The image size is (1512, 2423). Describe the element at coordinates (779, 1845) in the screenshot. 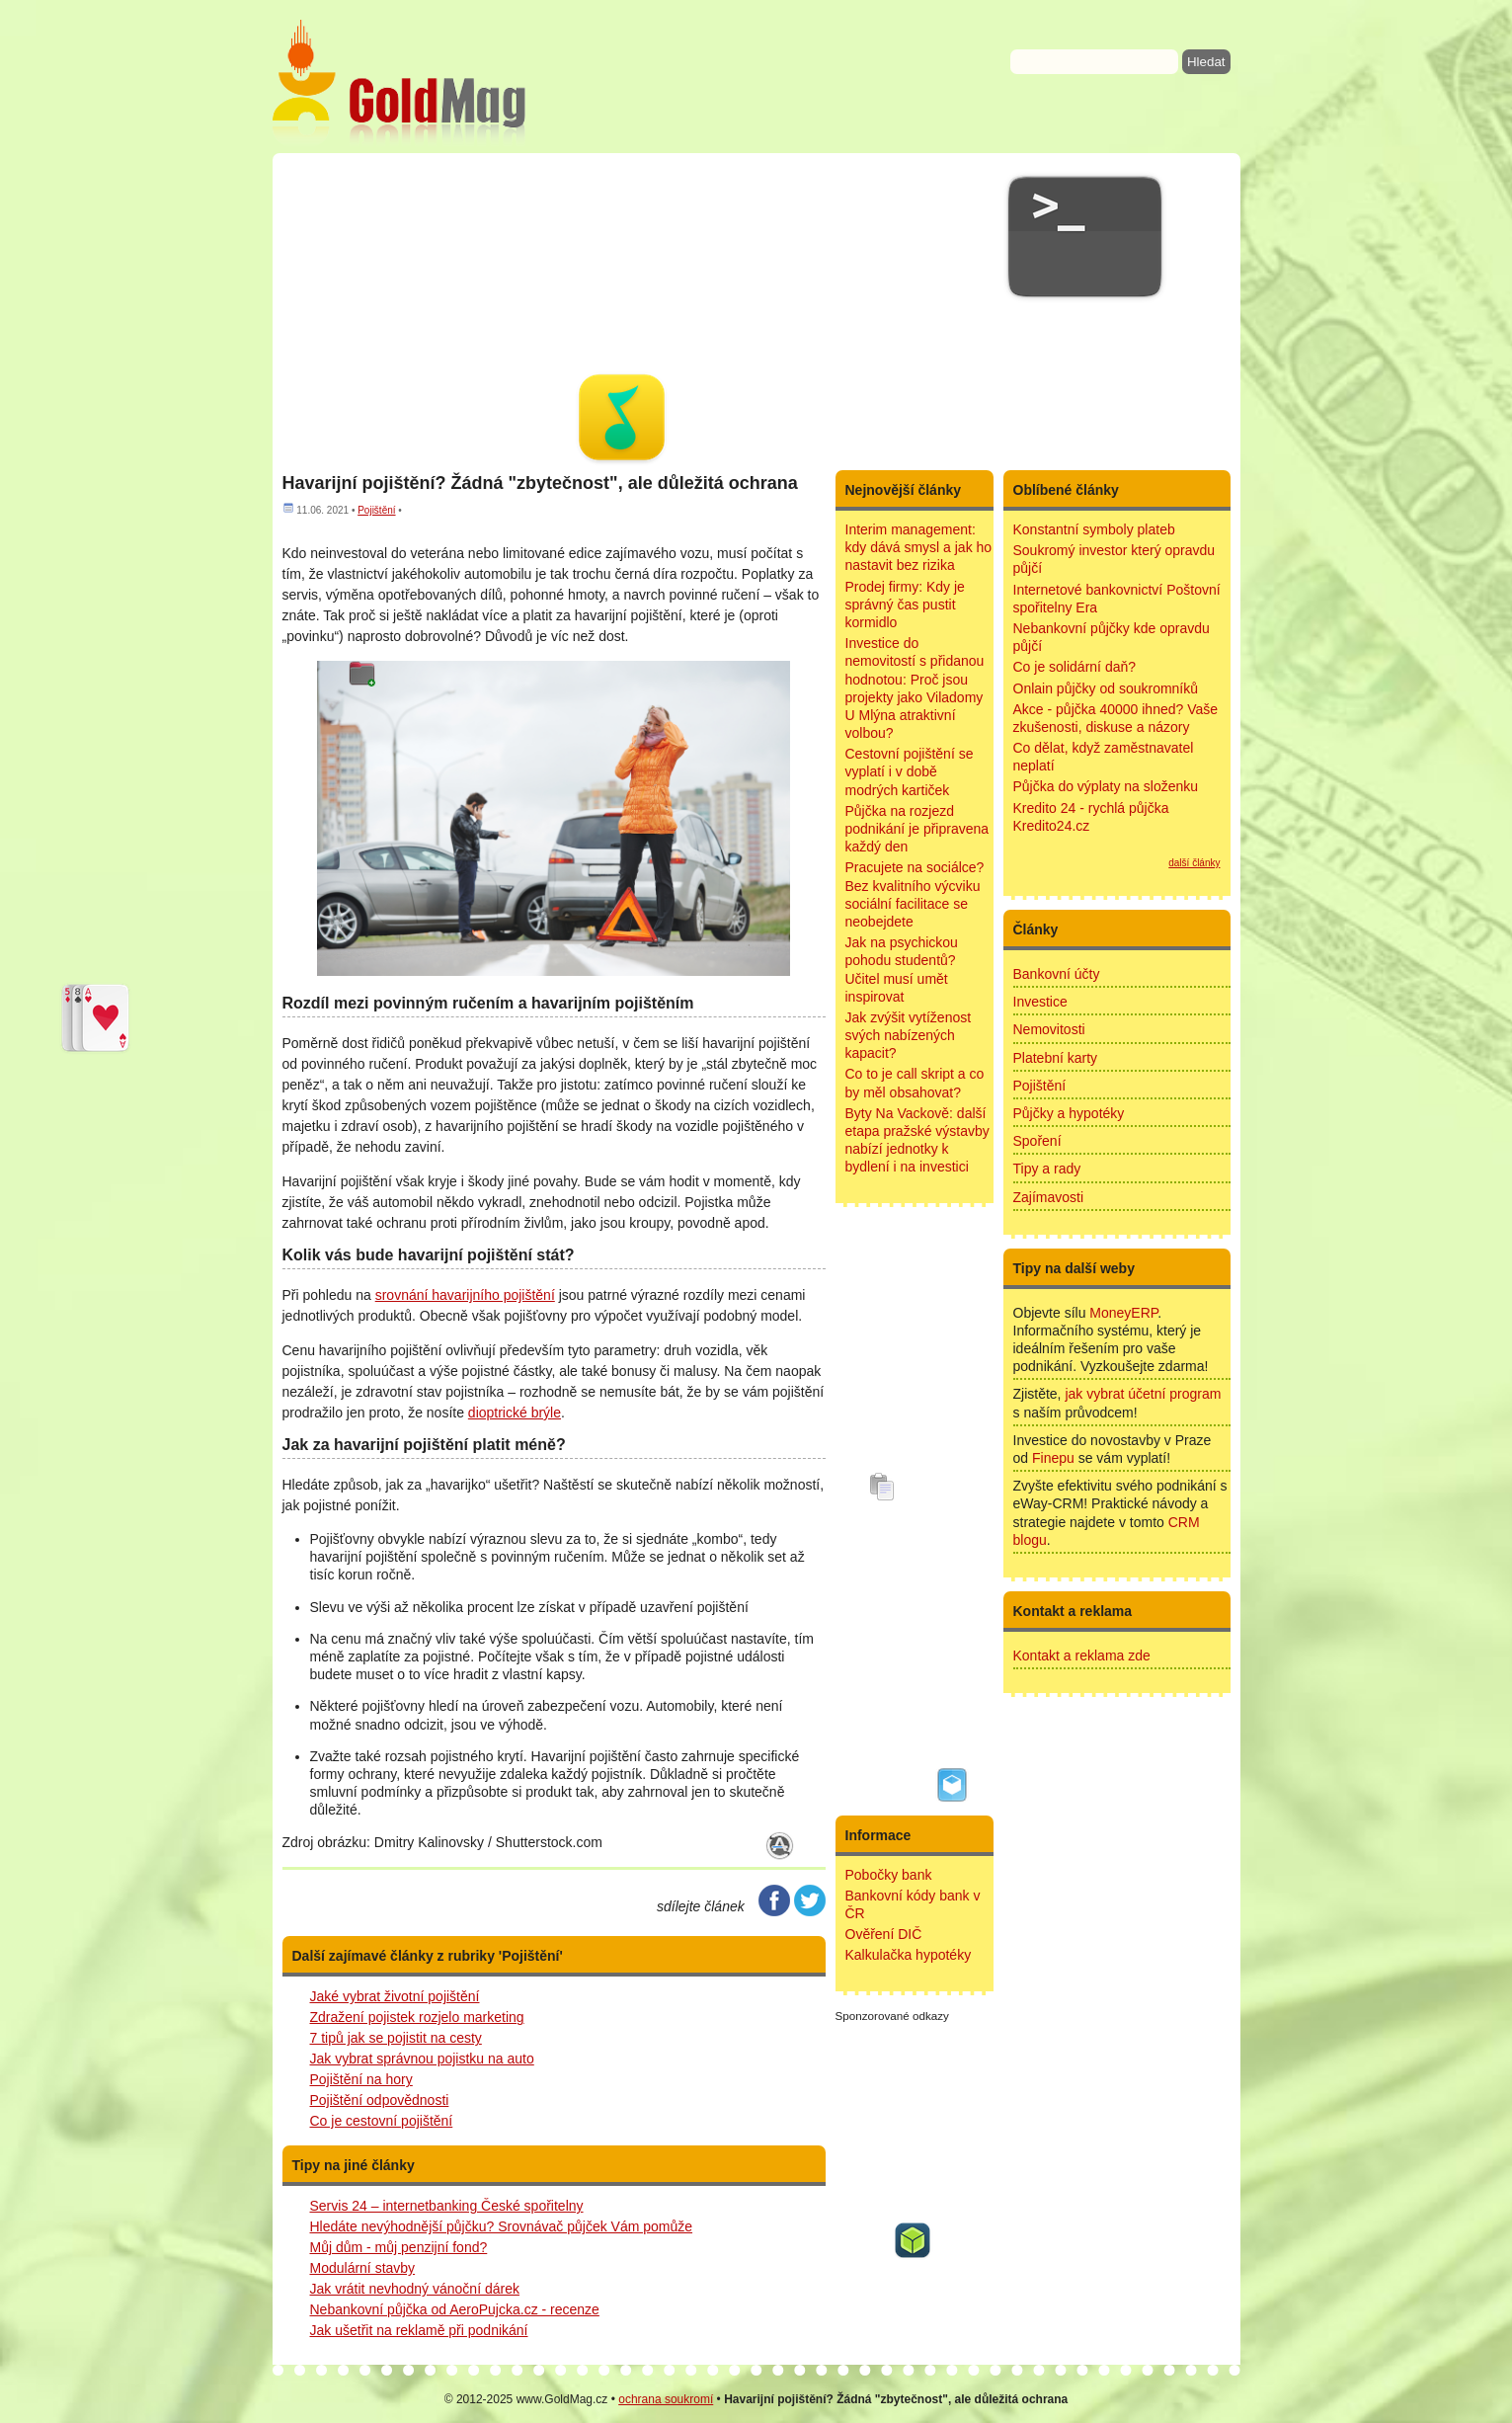

I see `open the software updater application` at that location.